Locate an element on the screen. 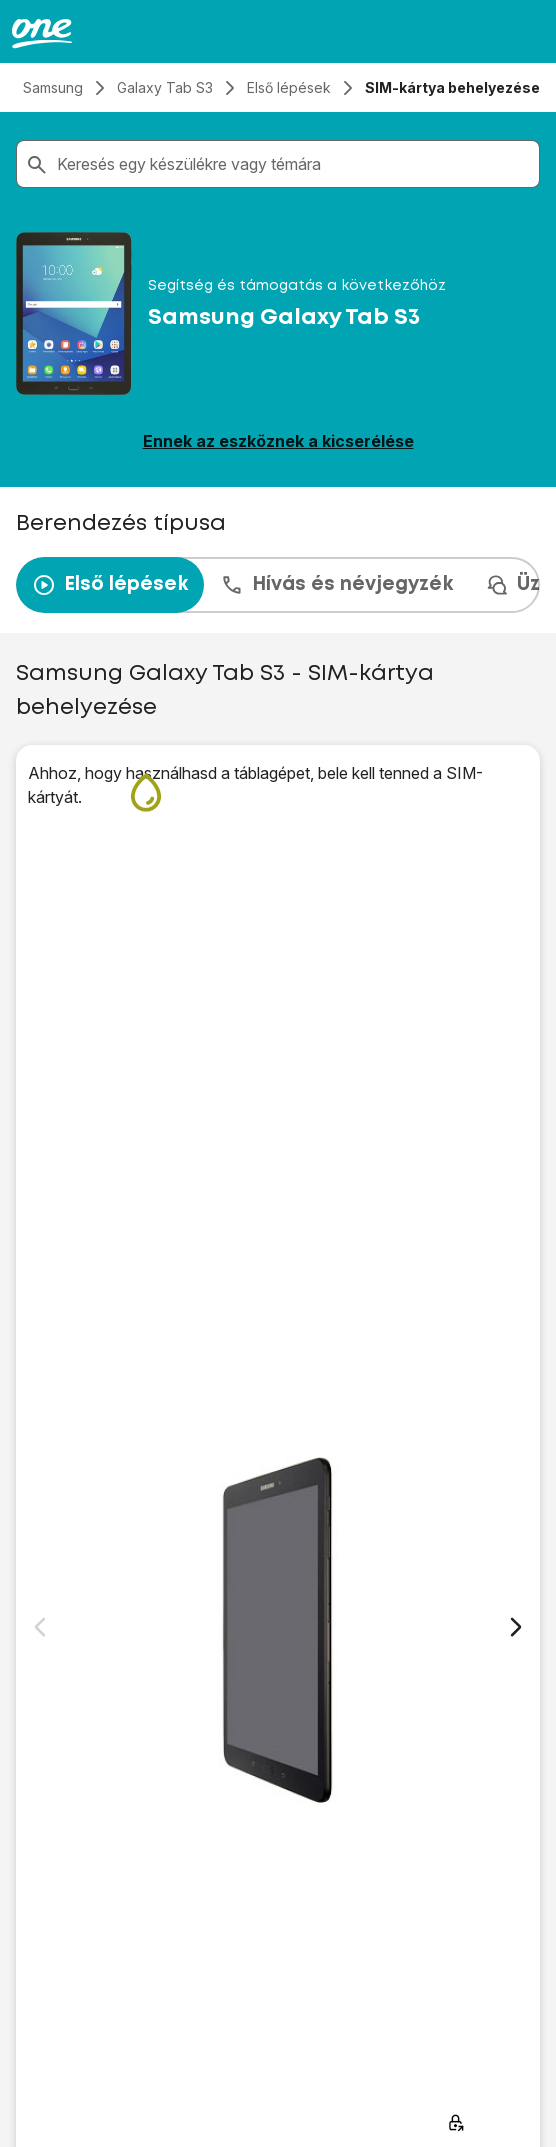 The height and width of the screenshot is (2147, 556). share secure content with others is located at coordinates (455, 2122).